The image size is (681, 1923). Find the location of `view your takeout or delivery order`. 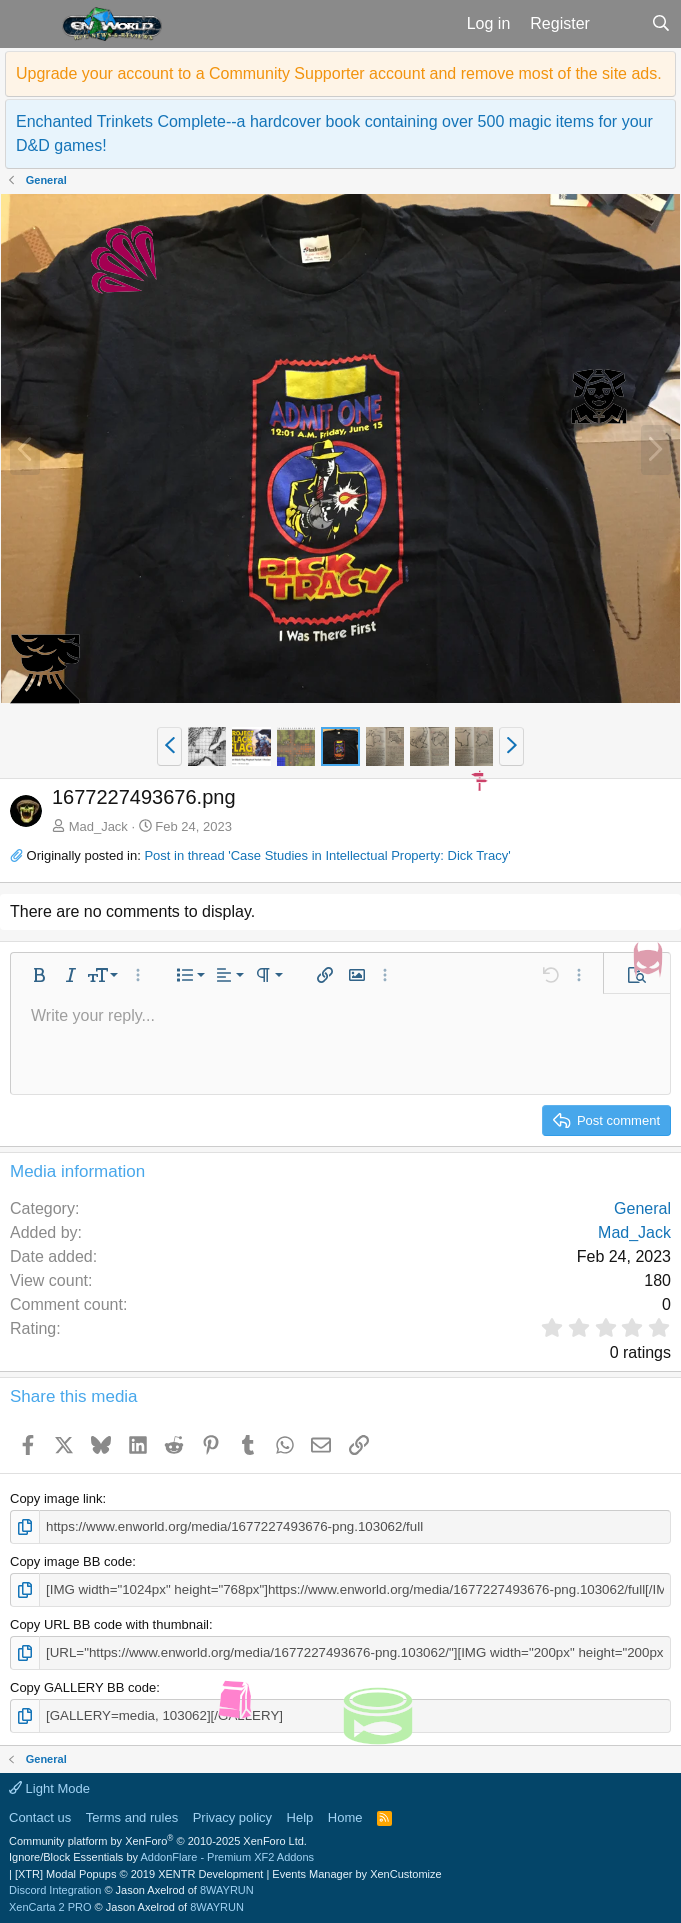

view your takeout or delivery order is located at coordinates (236, 1696).